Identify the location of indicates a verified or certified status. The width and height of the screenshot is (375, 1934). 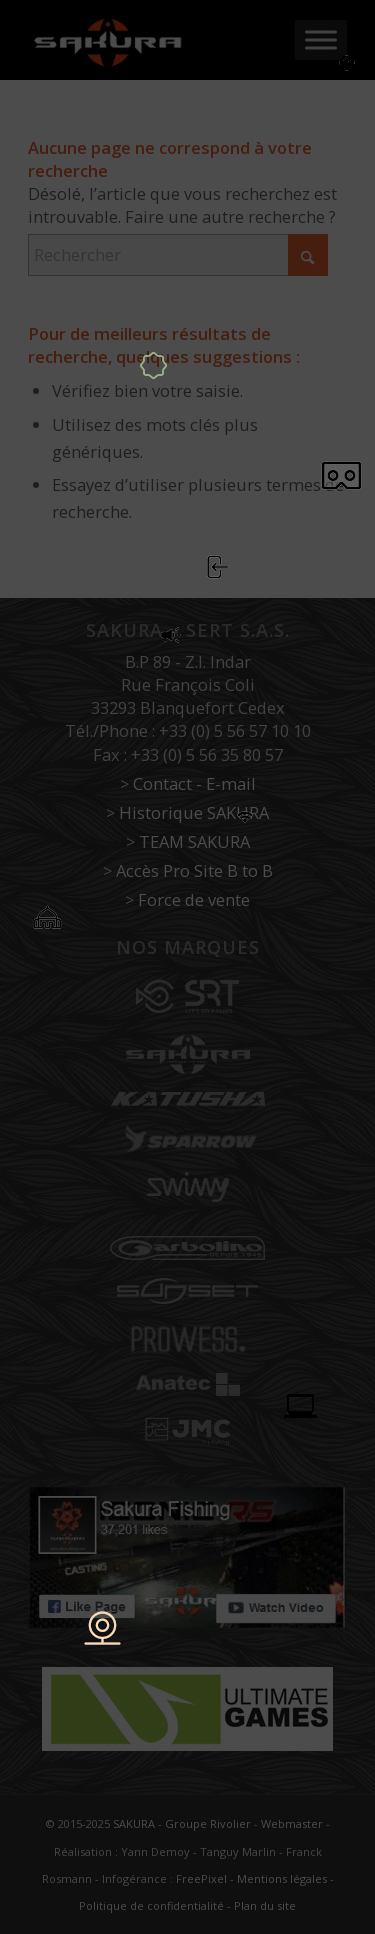
(153, 365).